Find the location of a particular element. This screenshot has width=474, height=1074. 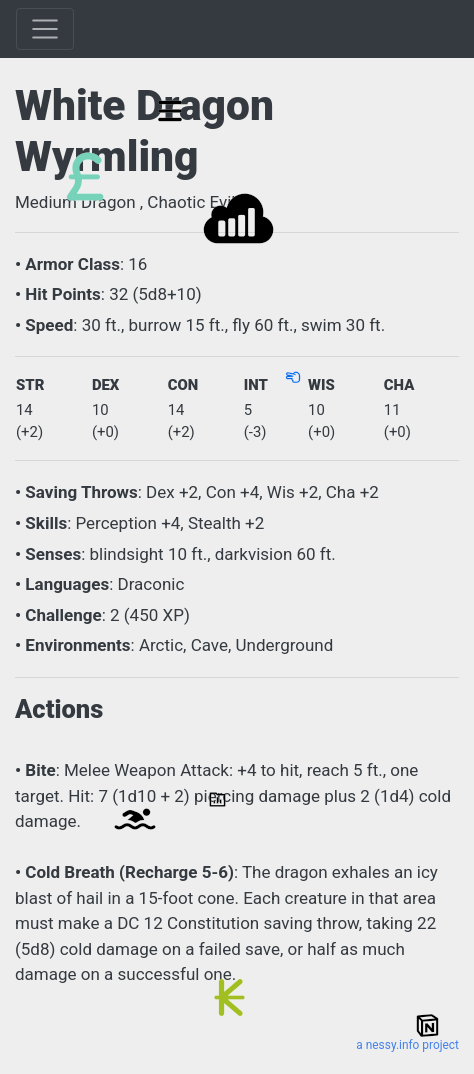

indicates Lao kip currency is located at coordinates (229, 997).